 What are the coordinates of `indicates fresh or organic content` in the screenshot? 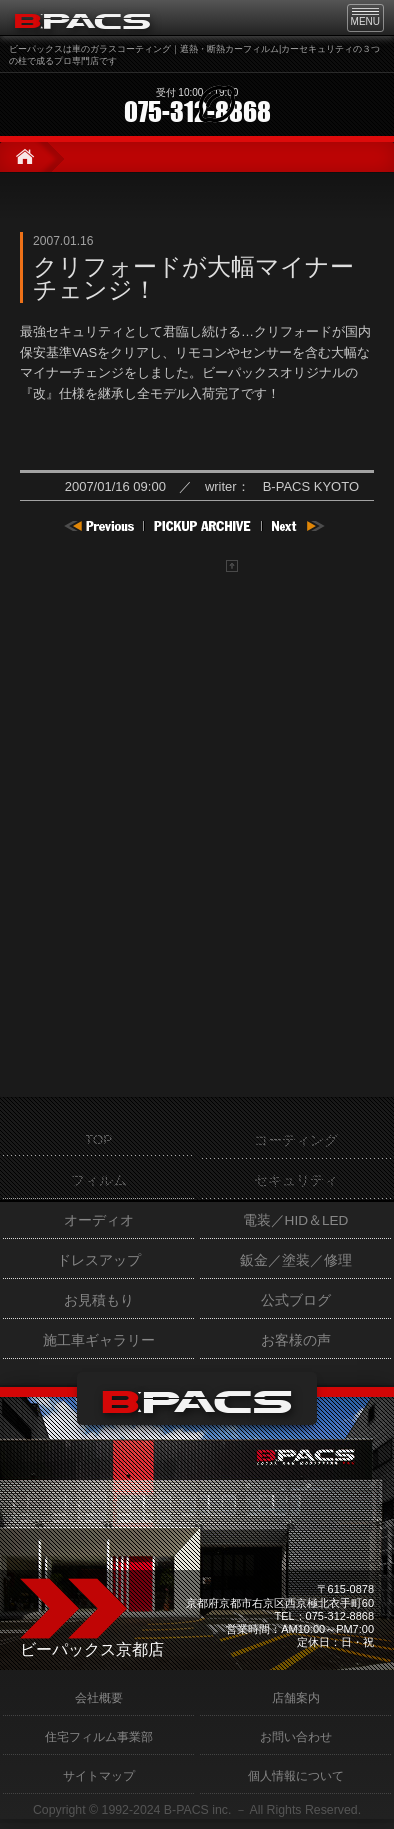 It's located at (217, 104).